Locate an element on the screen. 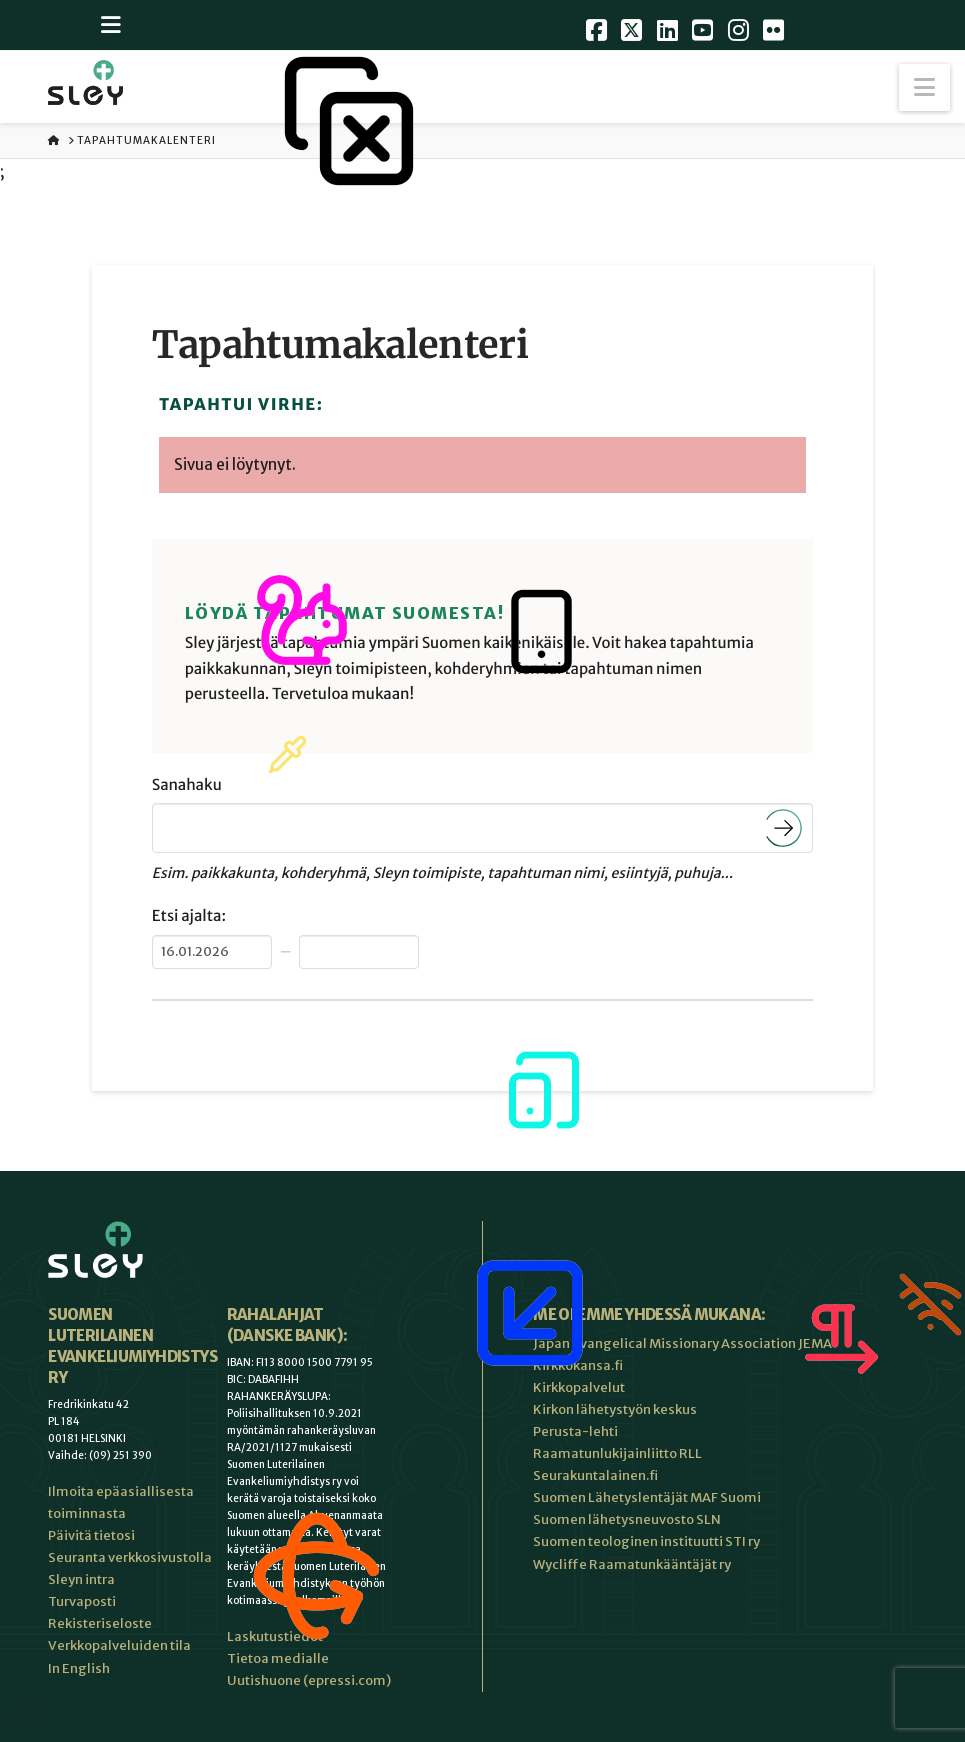 The height and width of the screenshot is (1742, 965). switch between tablet and mobile view is located at coordinates (544, 1090).